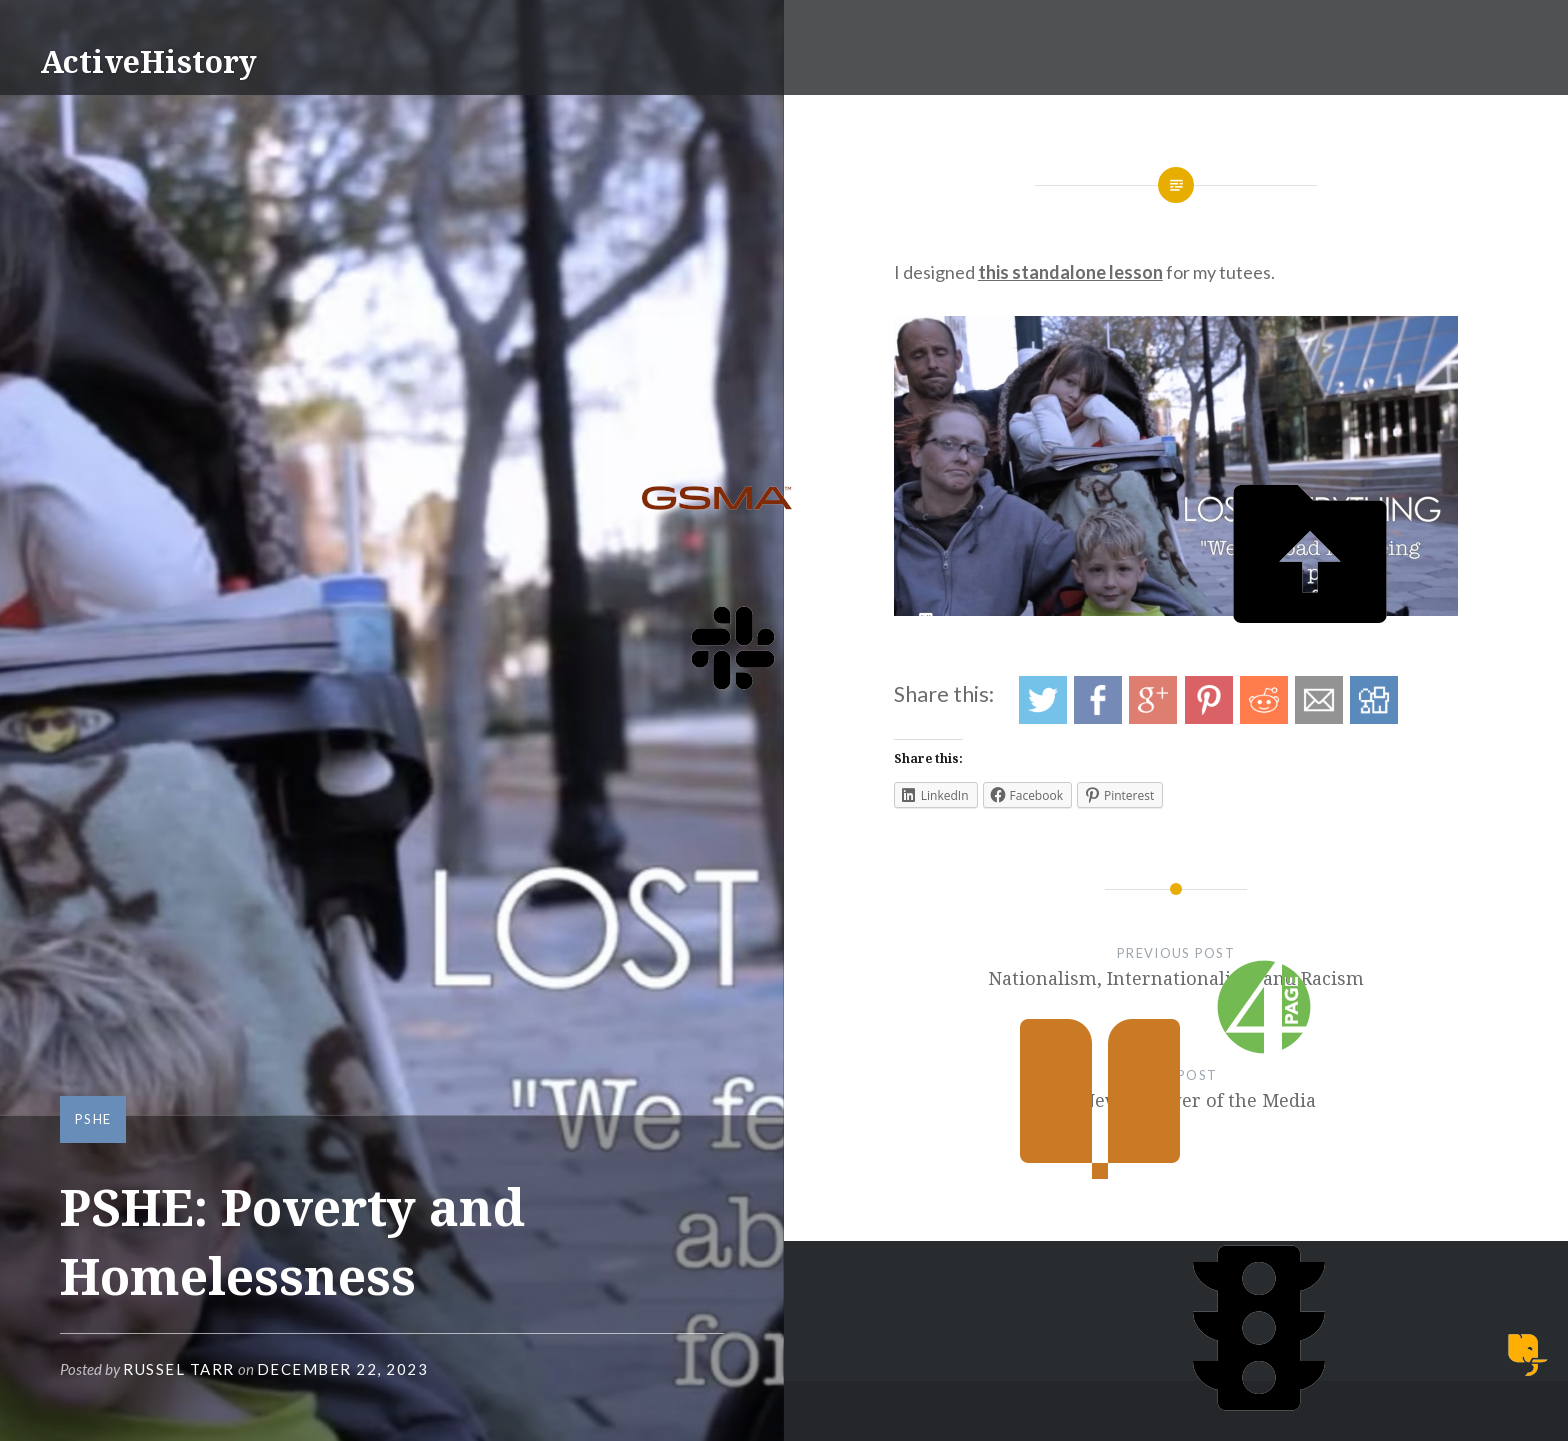  I want to click on open Slack messaging app, so click(733, 648).